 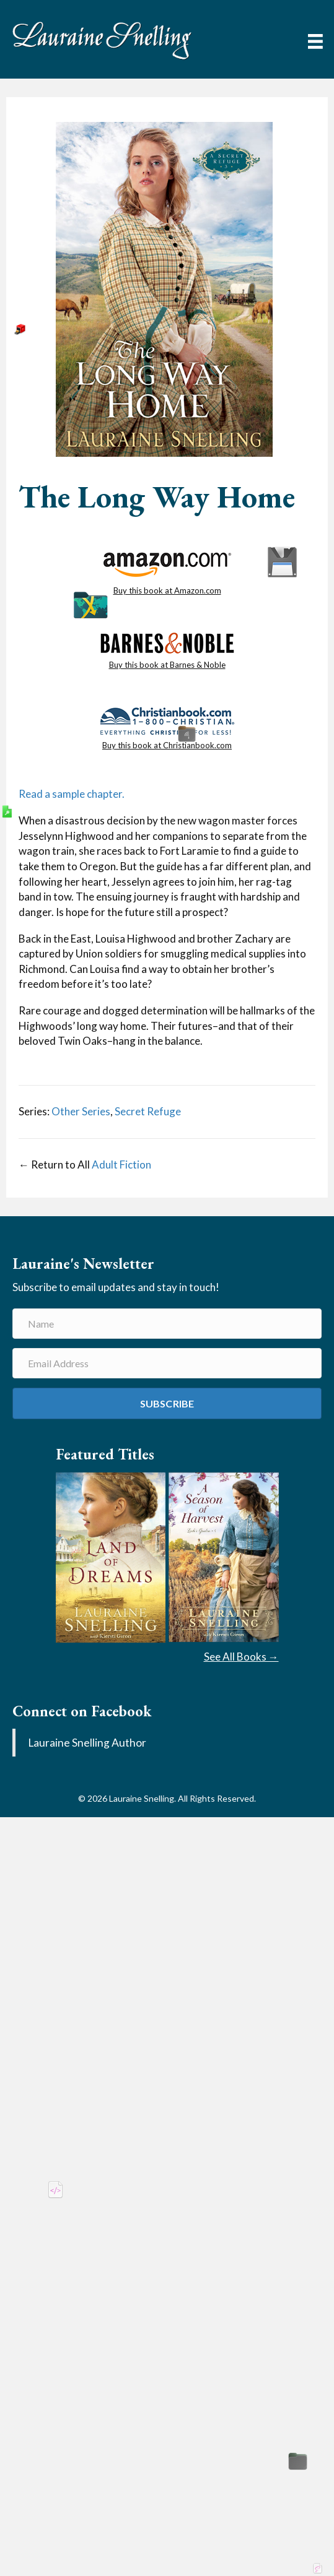 What do you see at coordinates (55, 2189) in the screenshot?
I see `an xml file type indicator` at bounding box center [55, 2189].